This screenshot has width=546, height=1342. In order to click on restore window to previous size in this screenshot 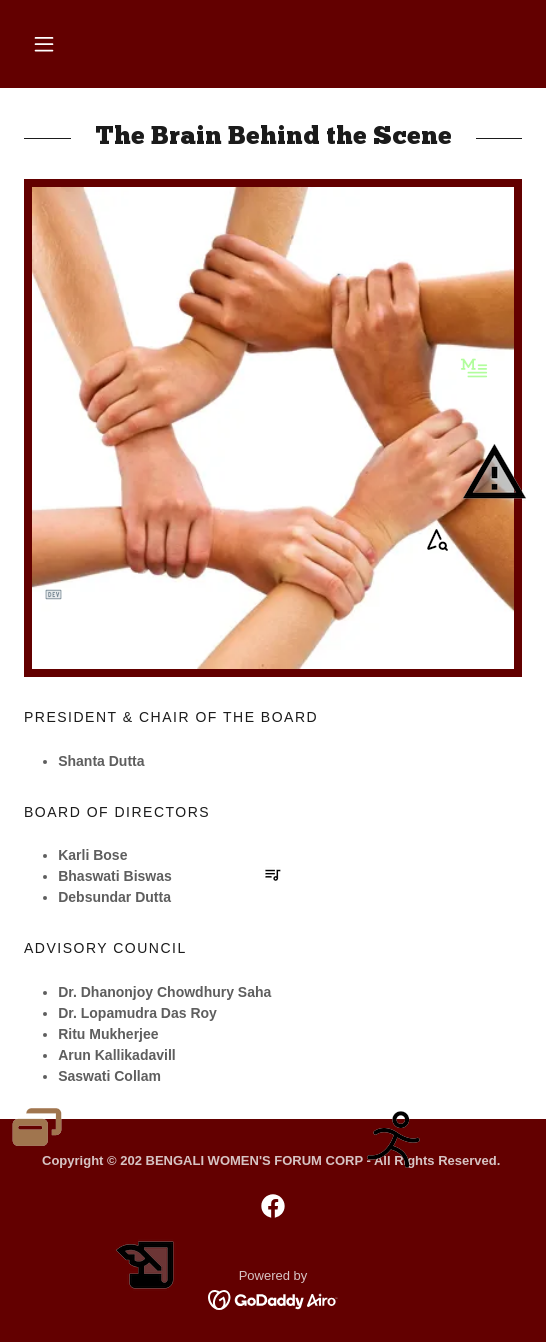, I will do `click(37, 1127)`.